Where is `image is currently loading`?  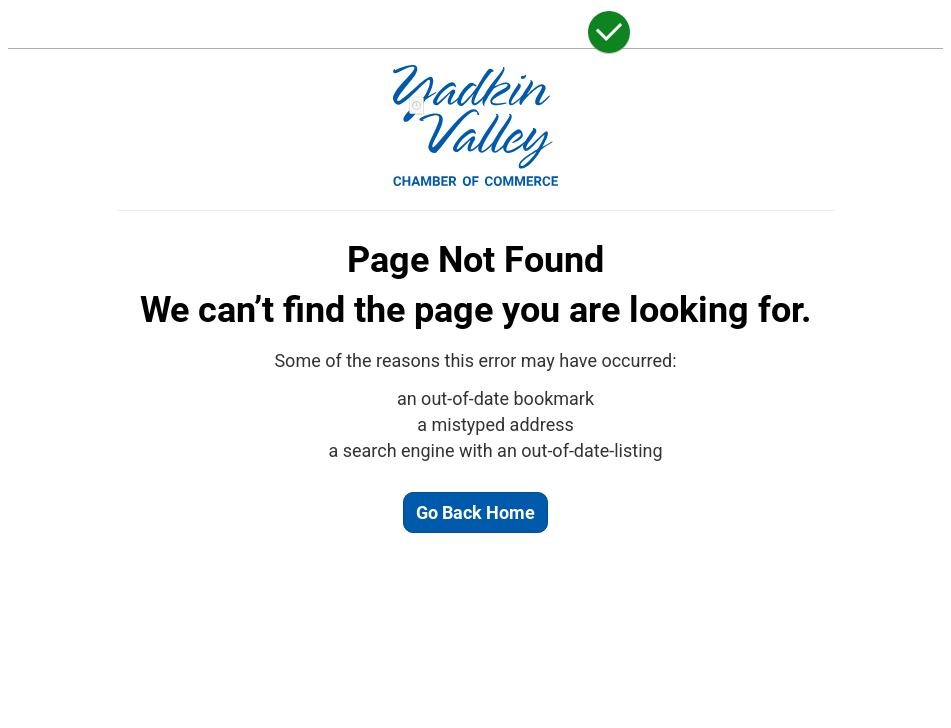 image is currently loading is located at coordinates (416, 105).